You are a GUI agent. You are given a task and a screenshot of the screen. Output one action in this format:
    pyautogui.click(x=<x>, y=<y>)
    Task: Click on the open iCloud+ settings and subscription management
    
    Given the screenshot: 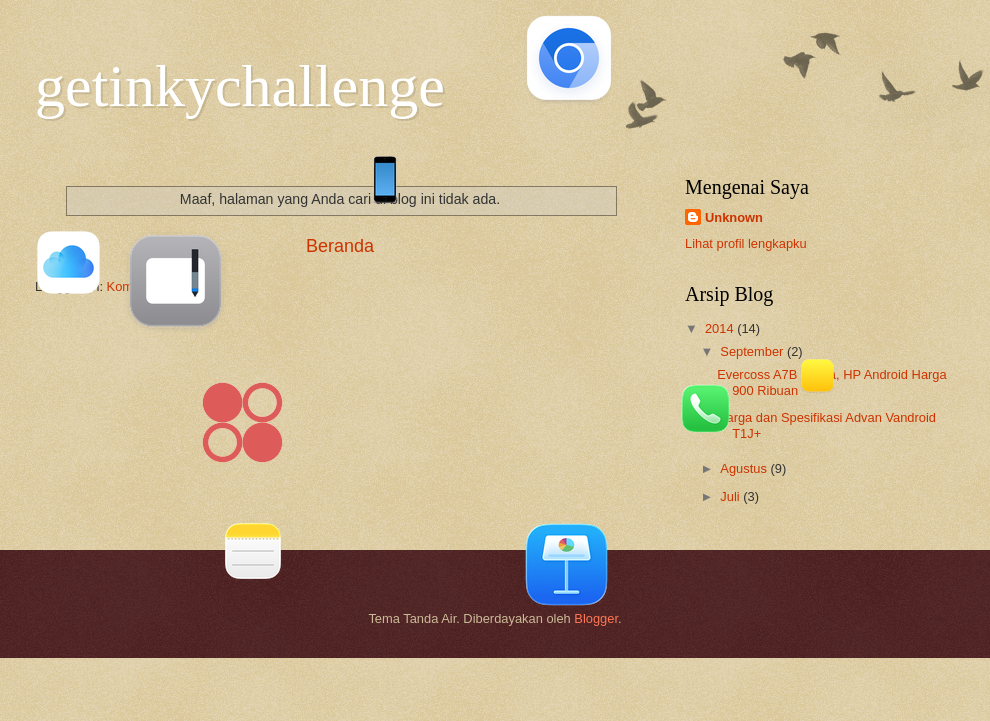 What is the action you would take?
    pyautogui.click(x=68, y=262)
    